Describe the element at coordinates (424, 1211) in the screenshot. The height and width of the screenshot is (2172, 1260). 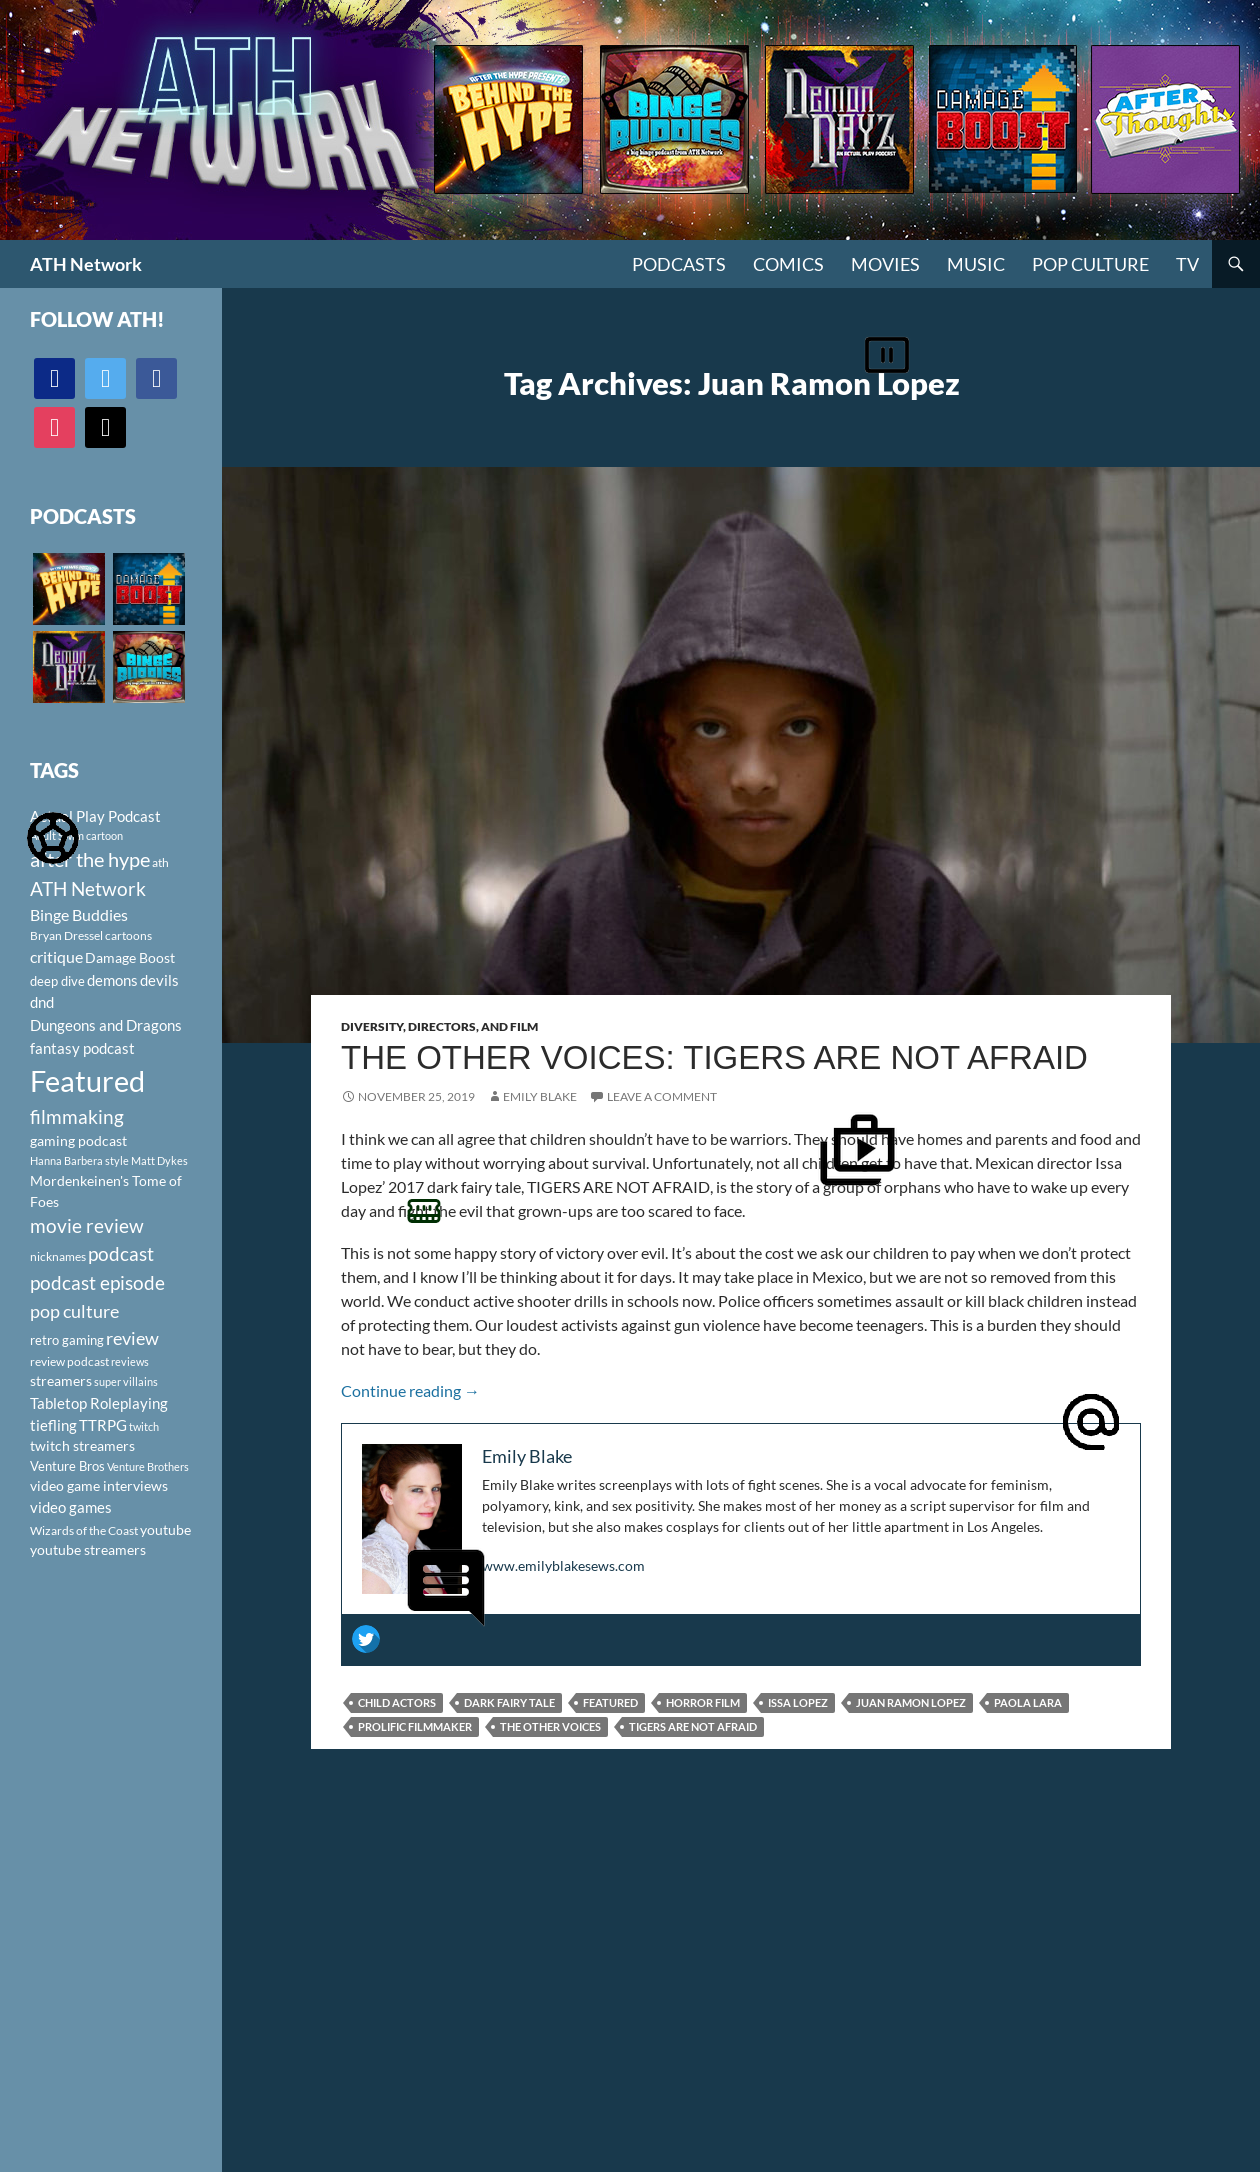
I see `access storage or memory settings` at that location.